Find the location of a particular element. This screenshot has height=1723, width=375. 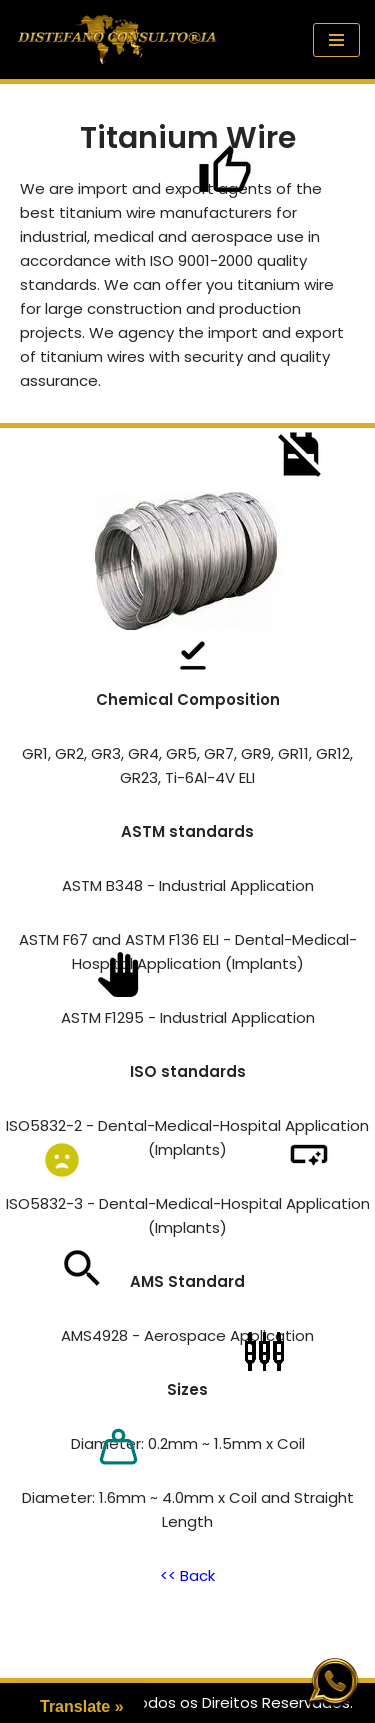

stop or pause an action is located at coordinates (117, 974).